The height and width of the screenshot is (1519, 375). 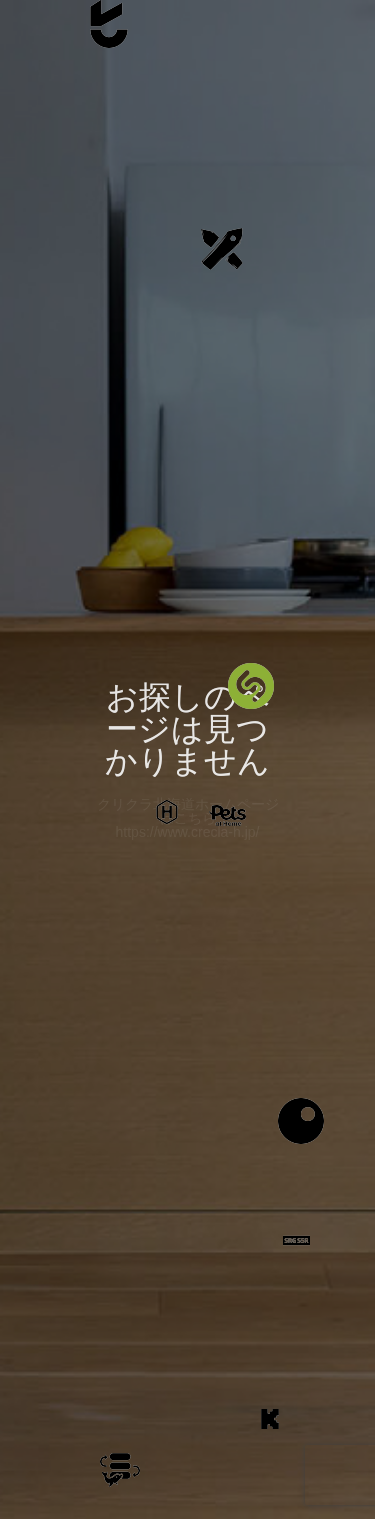 What do you see at coordinates (120, 1470) in the screenshot?
I see `apache dolphinscheduler logo` at bounding box center [120, 1470].